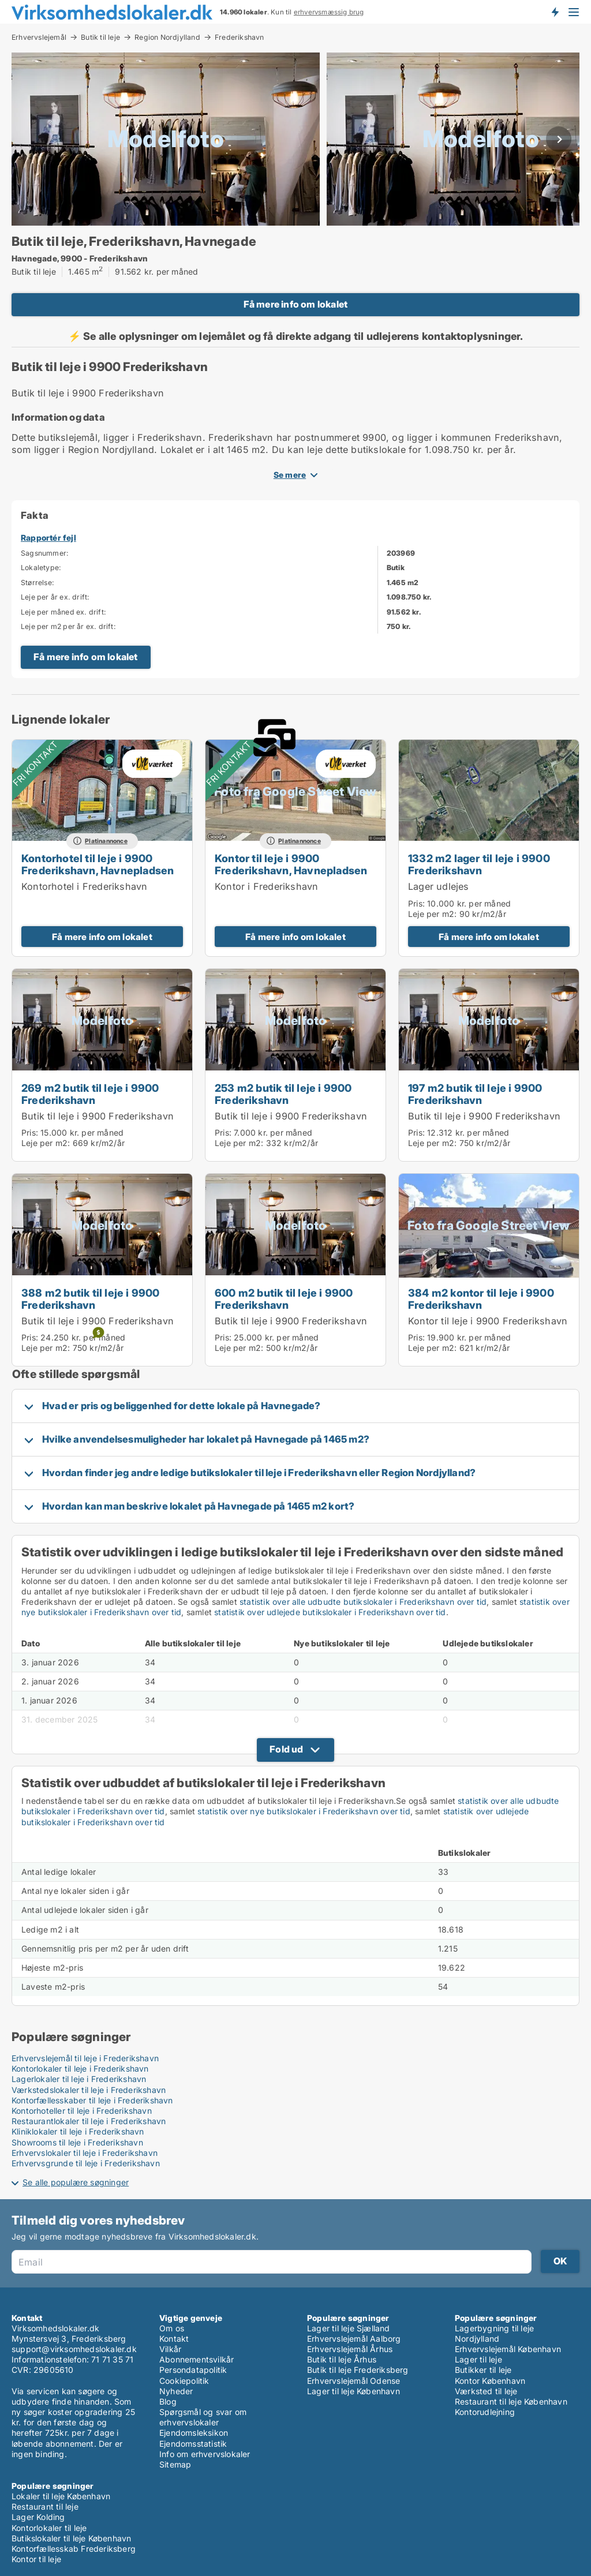 The image size is (591, 2576). I want to click on access bulk mail or mass email tools, so click(274, 737).